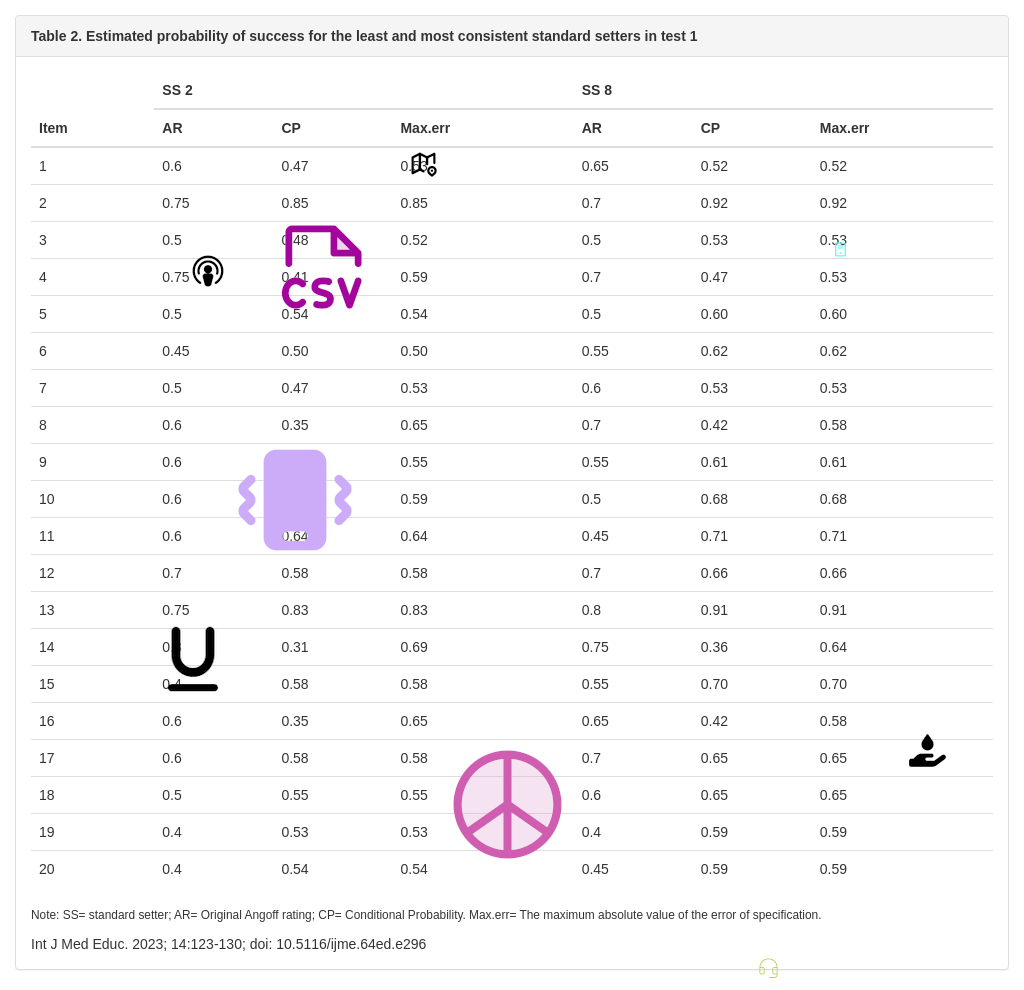 The height and width of the screenshot is (990, 1024). What do you see at coordinates (323, 270) in the screenshot?
I see `open or view a CSV file` at bounding box center [323, 270].